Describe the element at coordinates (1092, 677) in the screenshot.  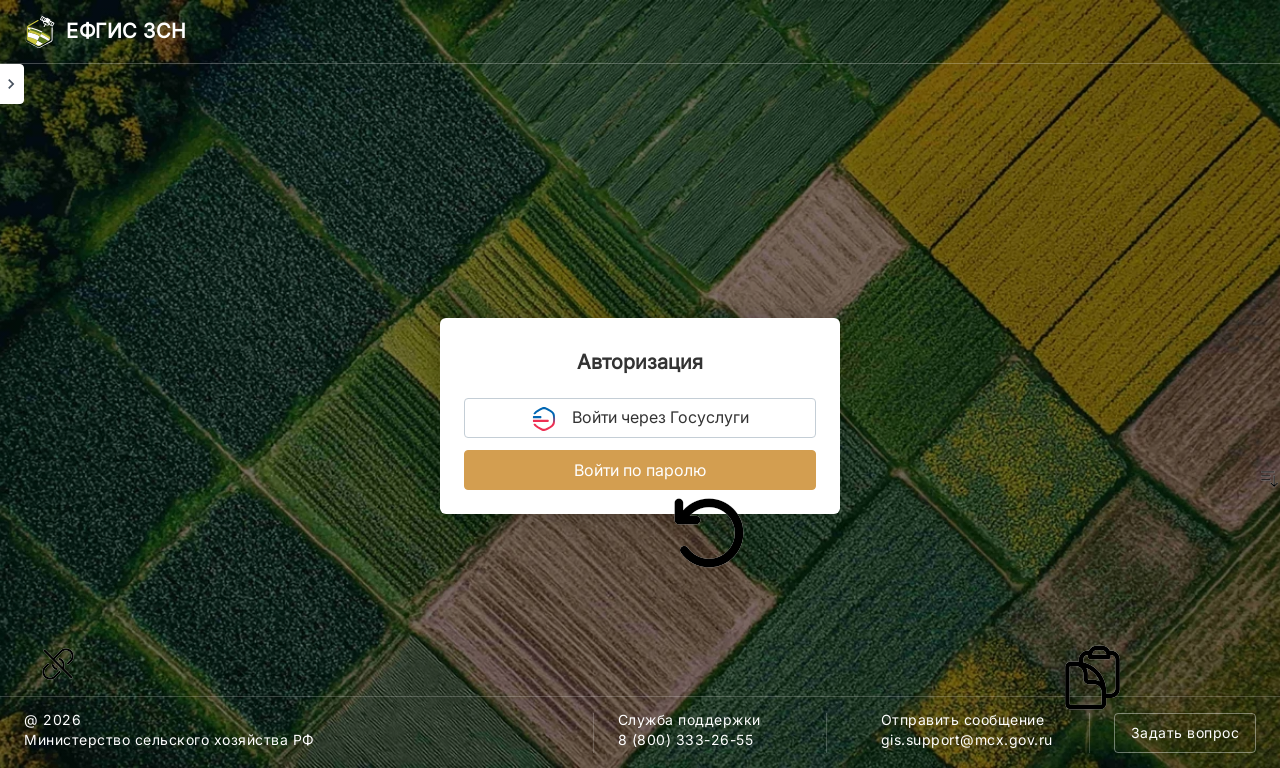
I see `copy content to clipboard` at that location.